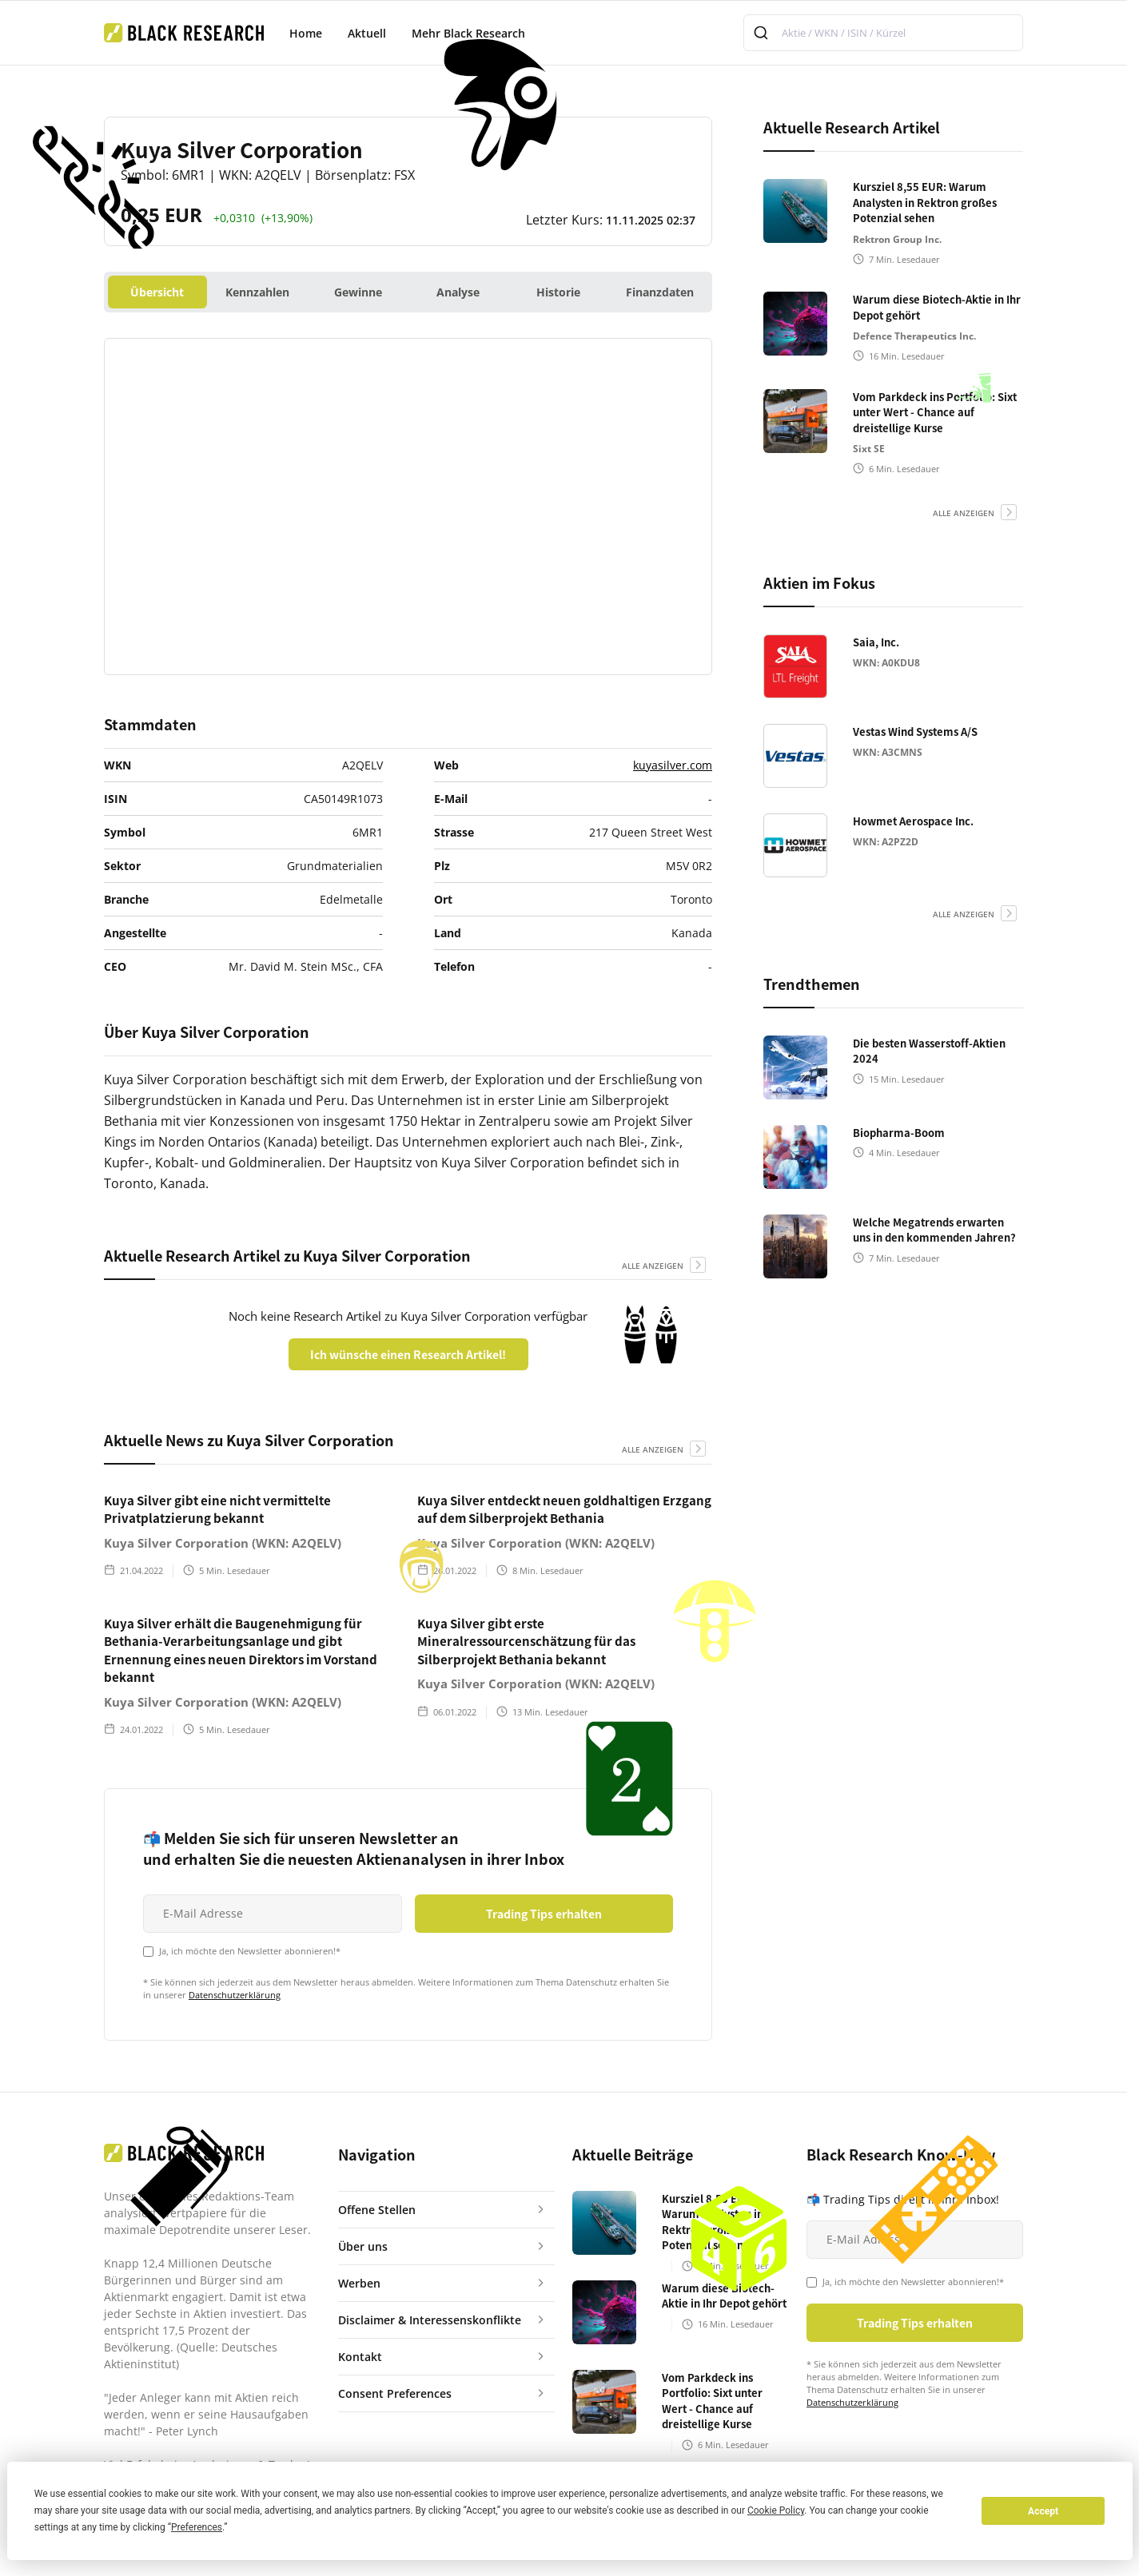 This screenshot has height=2576, width=1139. Describe the element at coordinates (181, 2176) in the screenshot. I see `equip stun grenade weapon` at that location.